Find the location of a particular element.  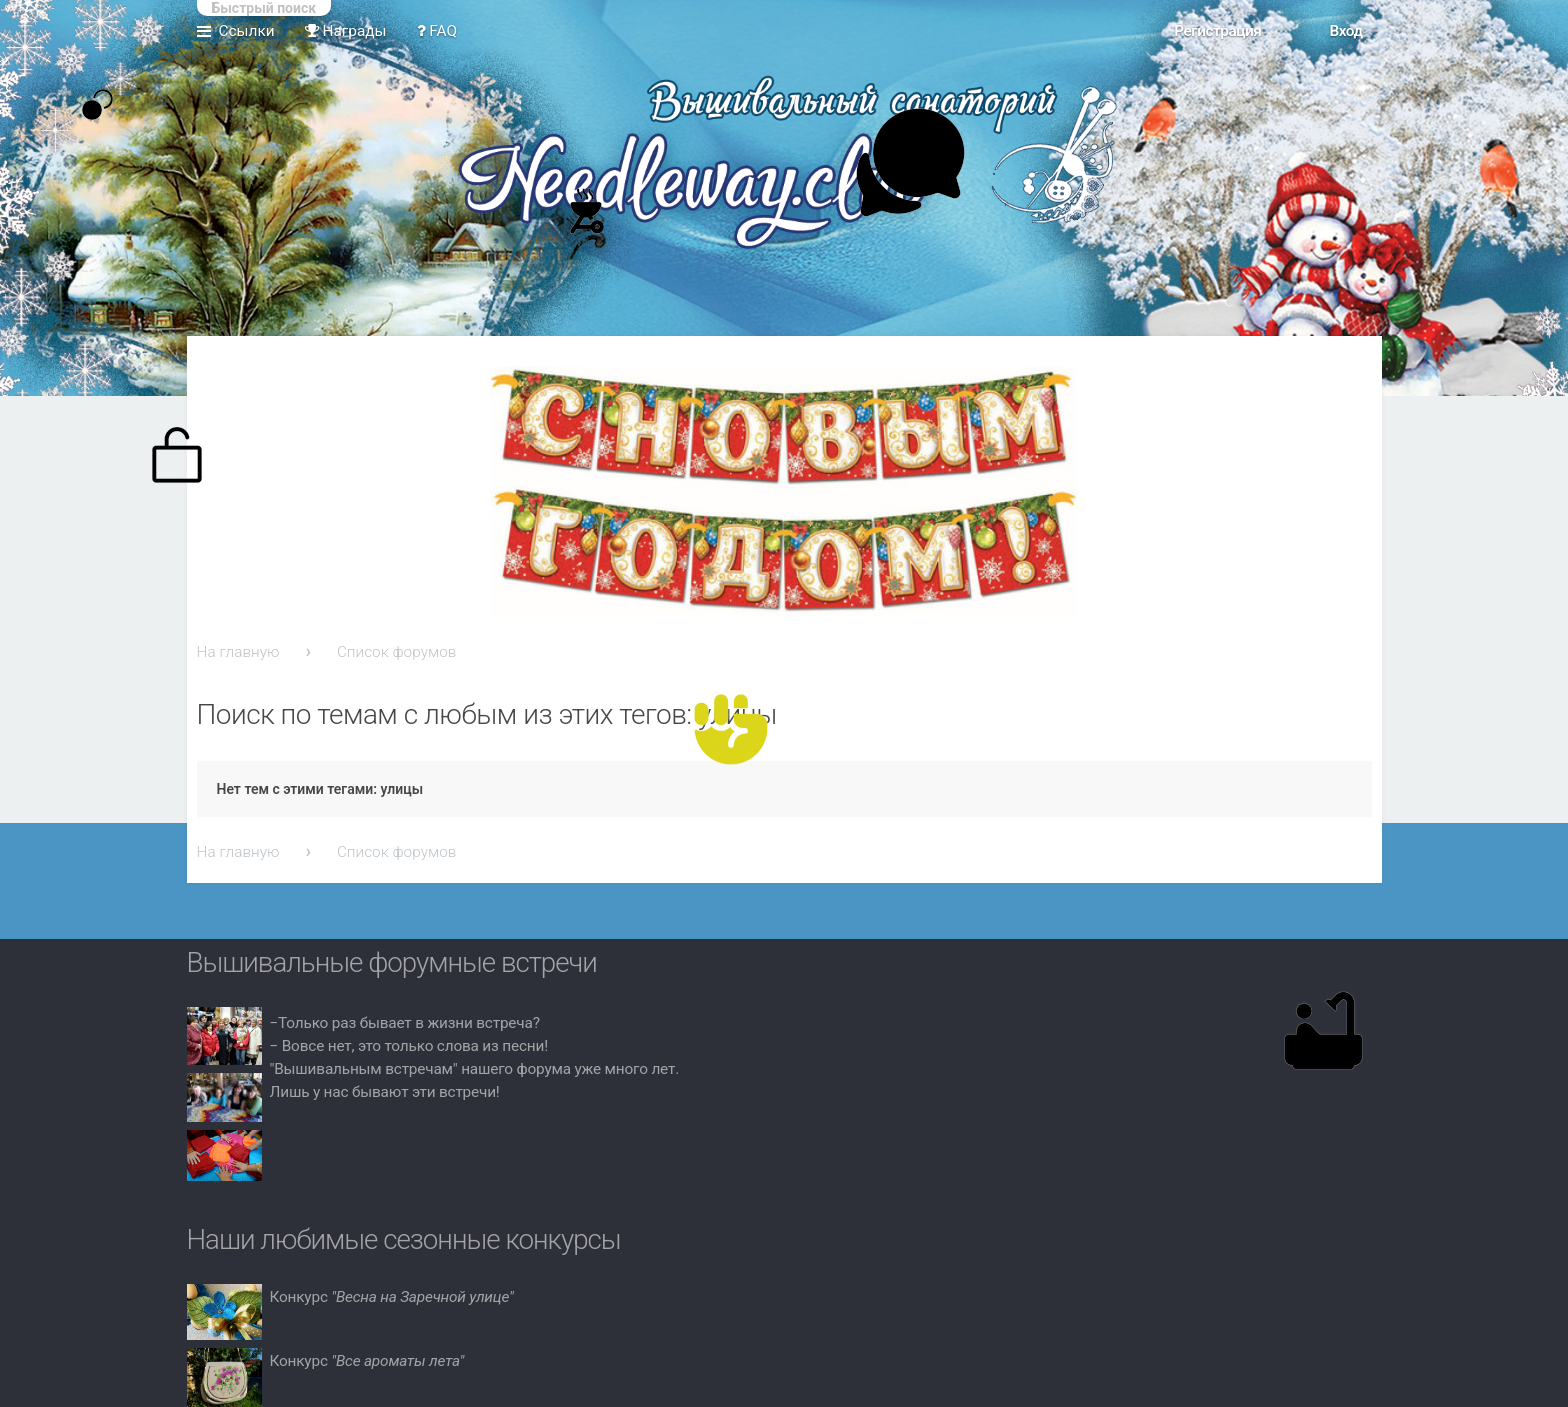

open messaging or chat is located at coordinates (910, 162).